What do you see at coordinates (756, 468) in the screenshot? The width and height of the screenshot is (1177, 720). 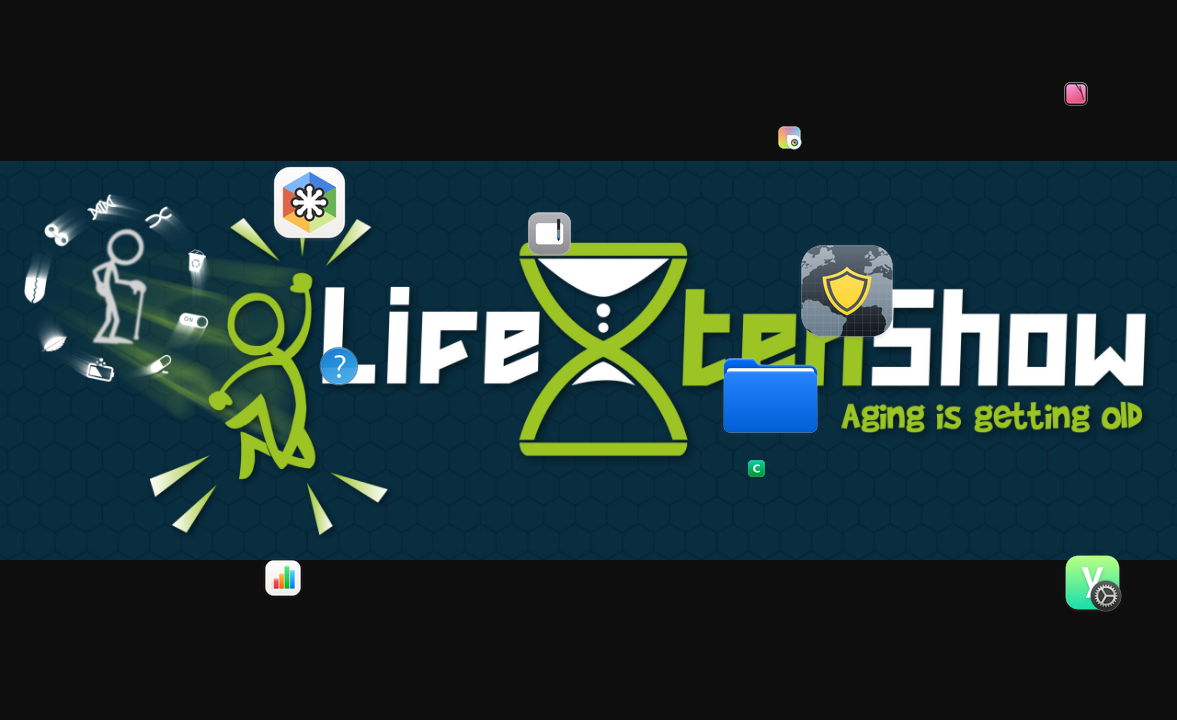 I see `open the connectagram word puzzle game` at bounding box center [756, 468].